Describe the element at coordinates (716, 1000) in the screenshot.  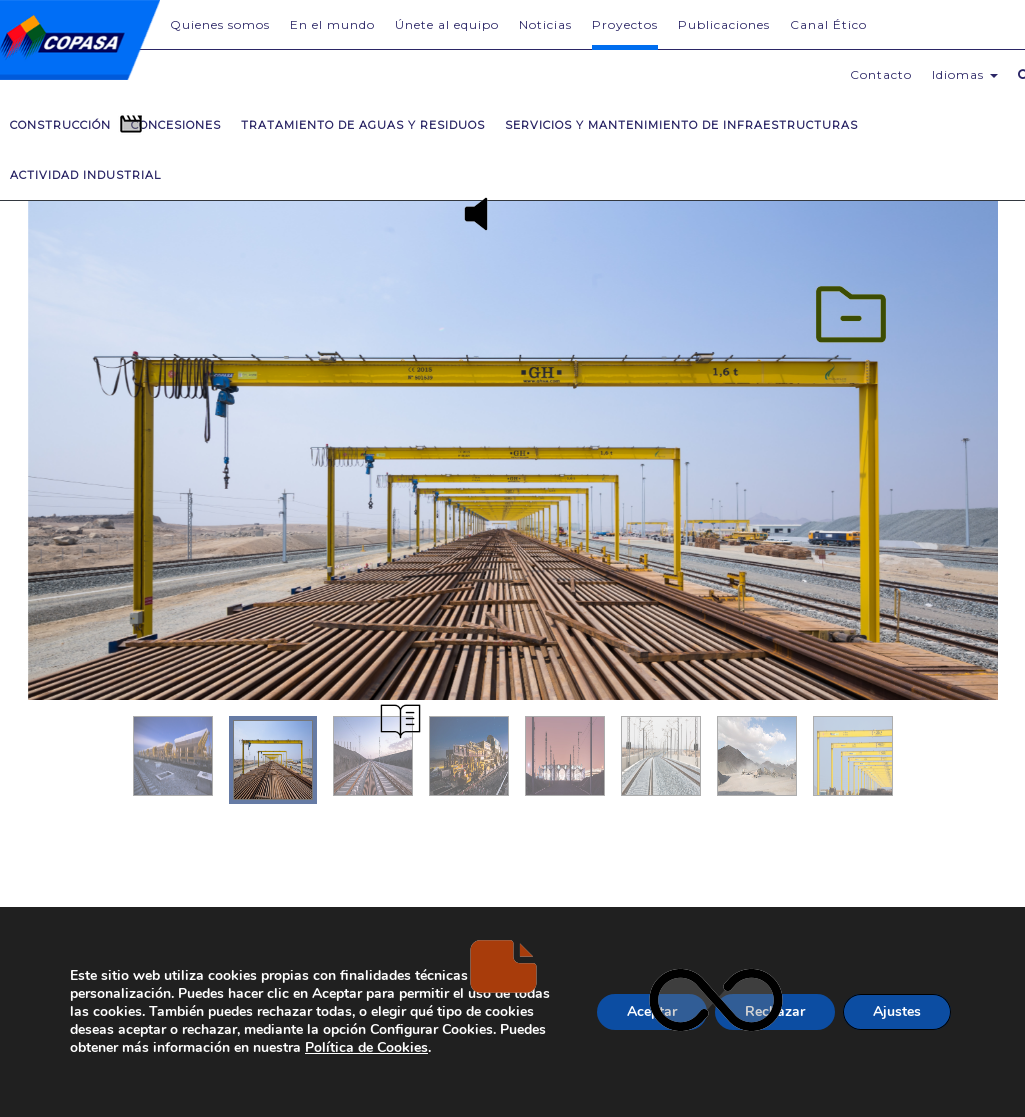
I see `indicates unlimited or infinite content` at that location.